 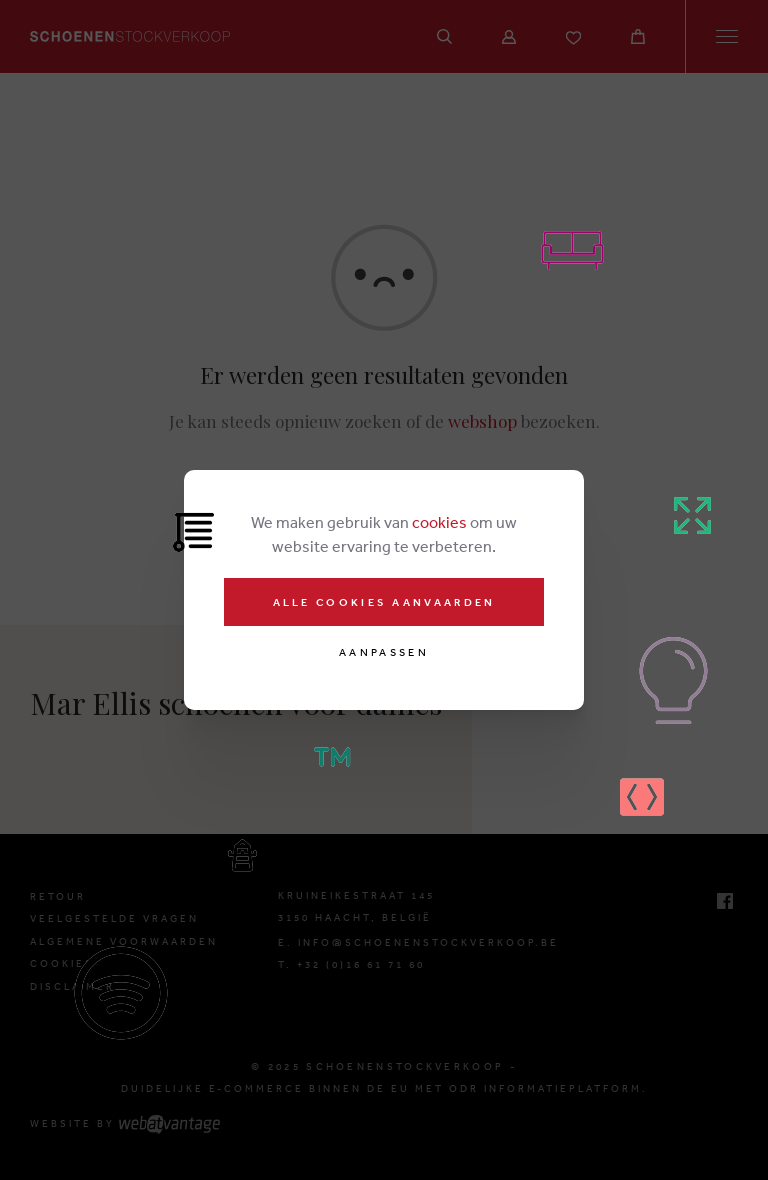 I want to click on indicates trademarked content or branding, so click(x=333, y=757).